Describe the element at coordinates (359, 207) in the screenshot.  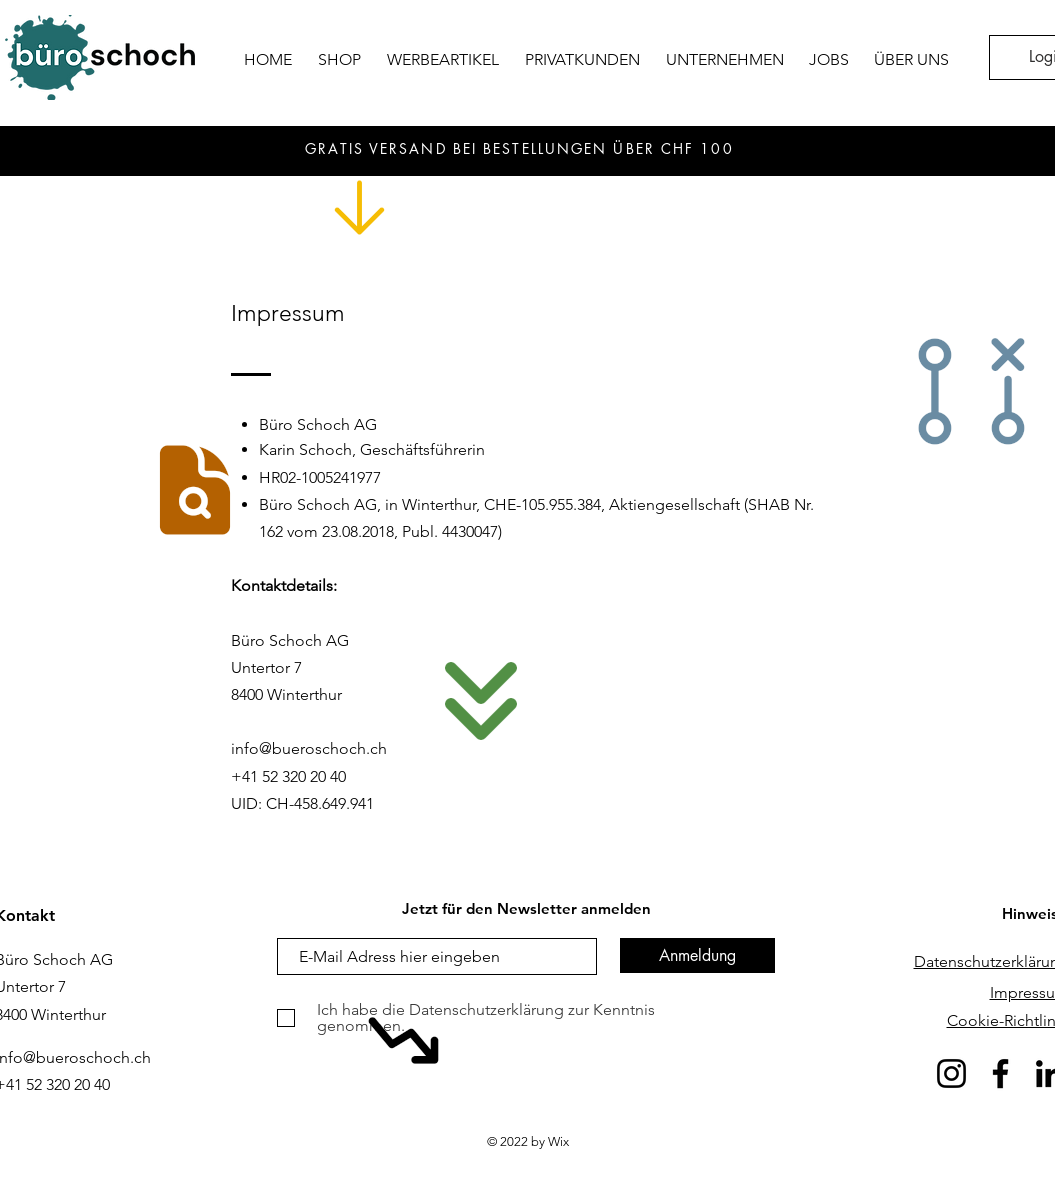
I see `scroll down or view more content` at that location.